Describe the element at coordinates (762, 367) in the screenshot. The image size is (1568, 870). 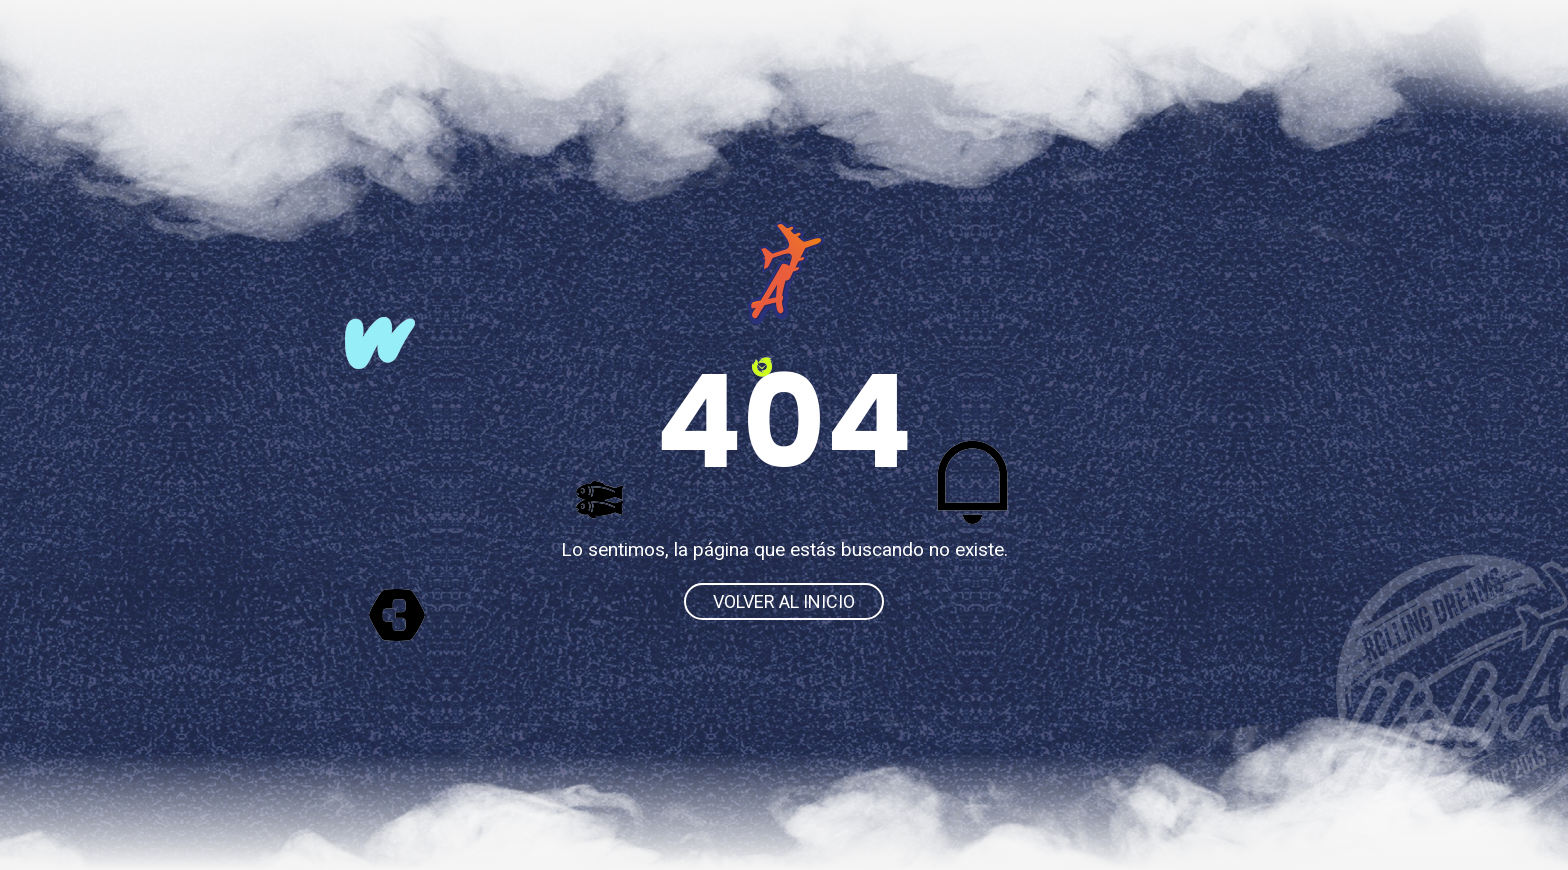
I see `open Mozilla Thunderbird email client` at that location.